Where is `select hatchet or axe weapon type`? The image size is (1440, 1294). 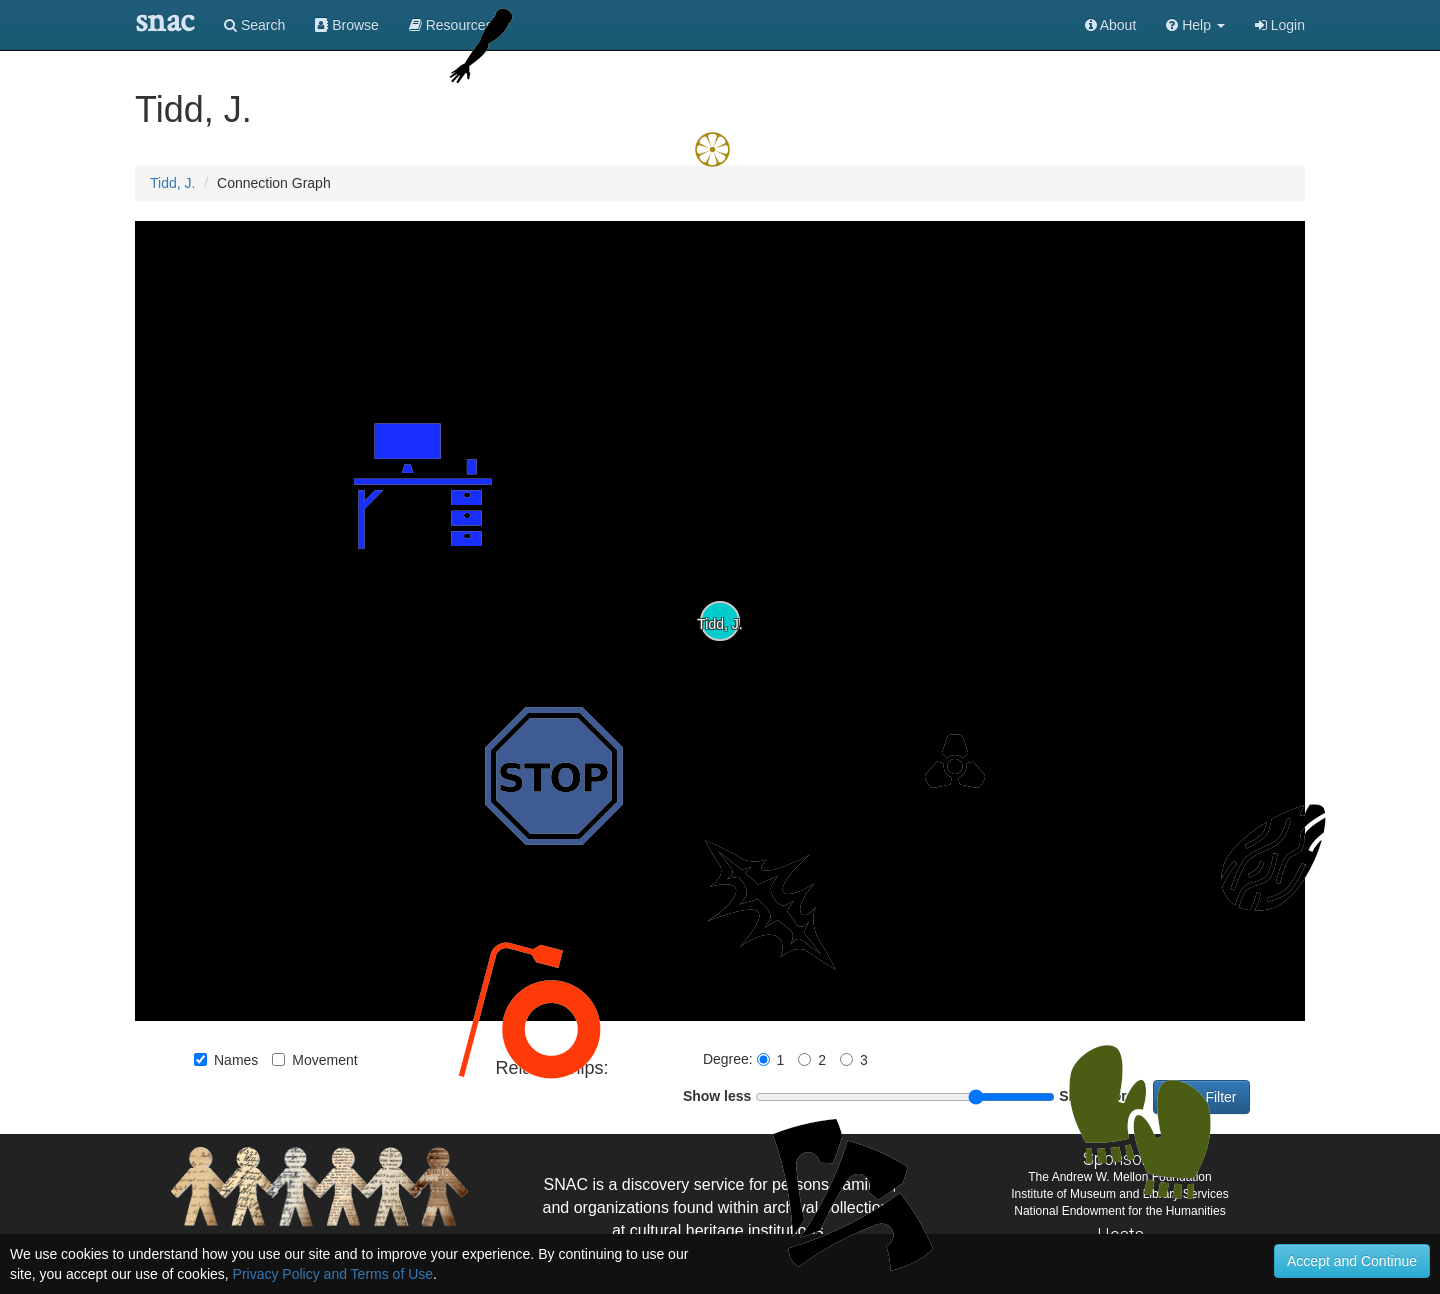 select hatchet or axe weapon type is located at coordinates (852, 1194).